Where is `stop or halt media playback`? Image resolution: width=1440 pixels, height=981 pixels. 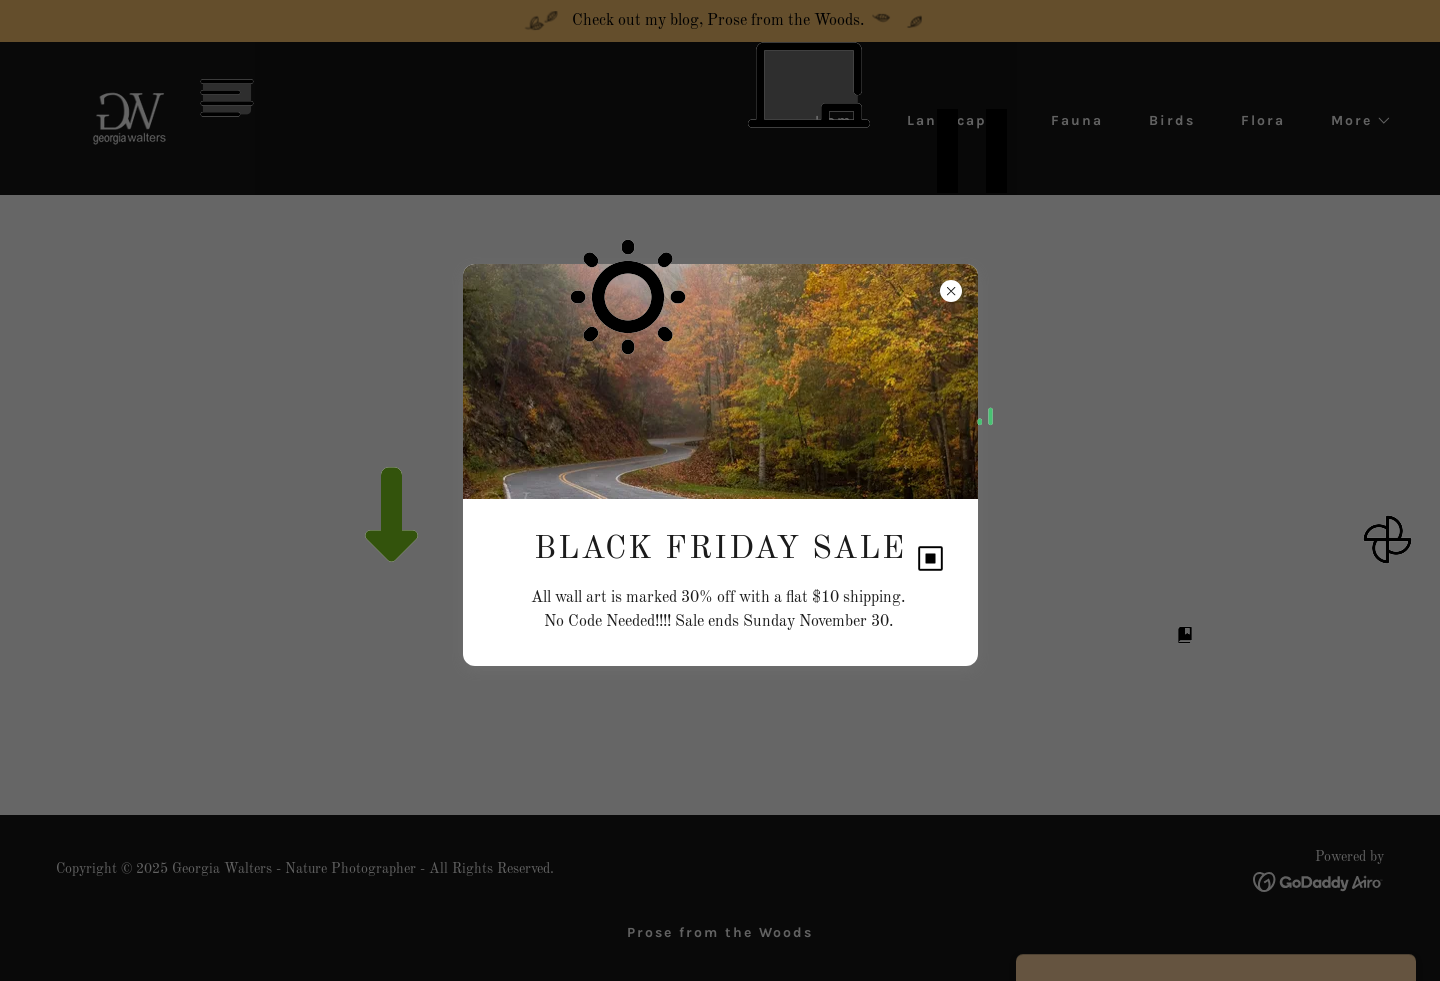 stop or halt media playback is located at coordinates (930, 558).